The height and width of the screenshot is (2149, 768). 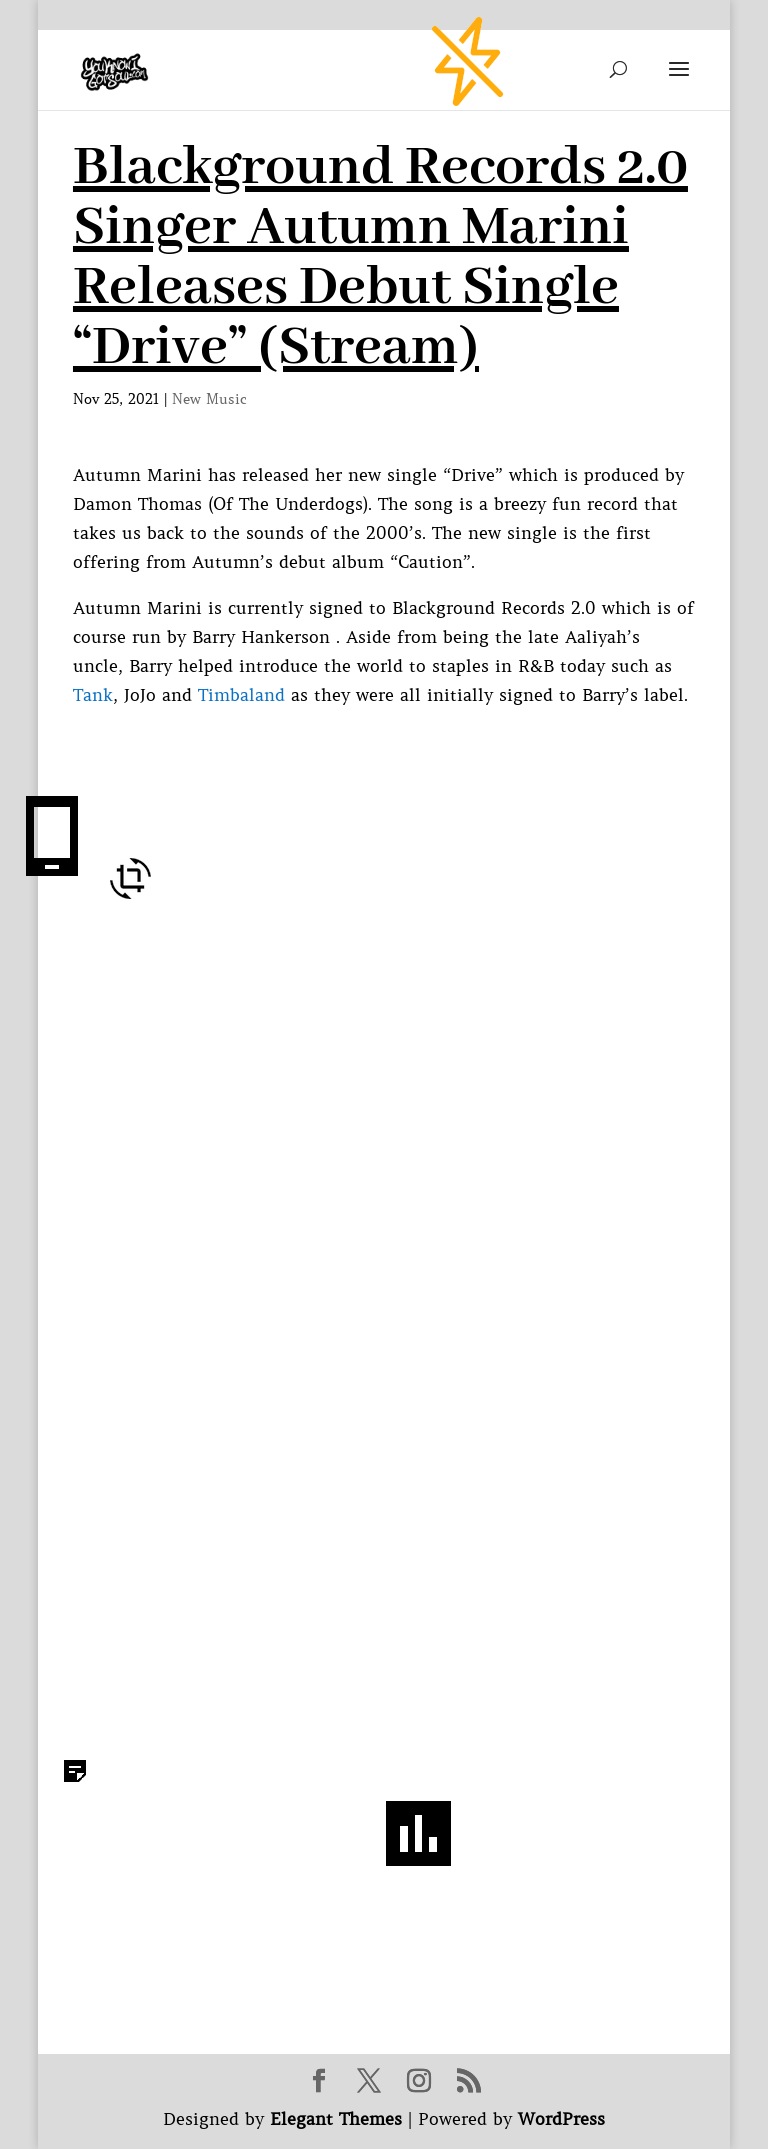 What do you see at coordinates (418, 1833) in the screenshot?
I see `view analytics or performance reports` at bounding box center [418, 1833].